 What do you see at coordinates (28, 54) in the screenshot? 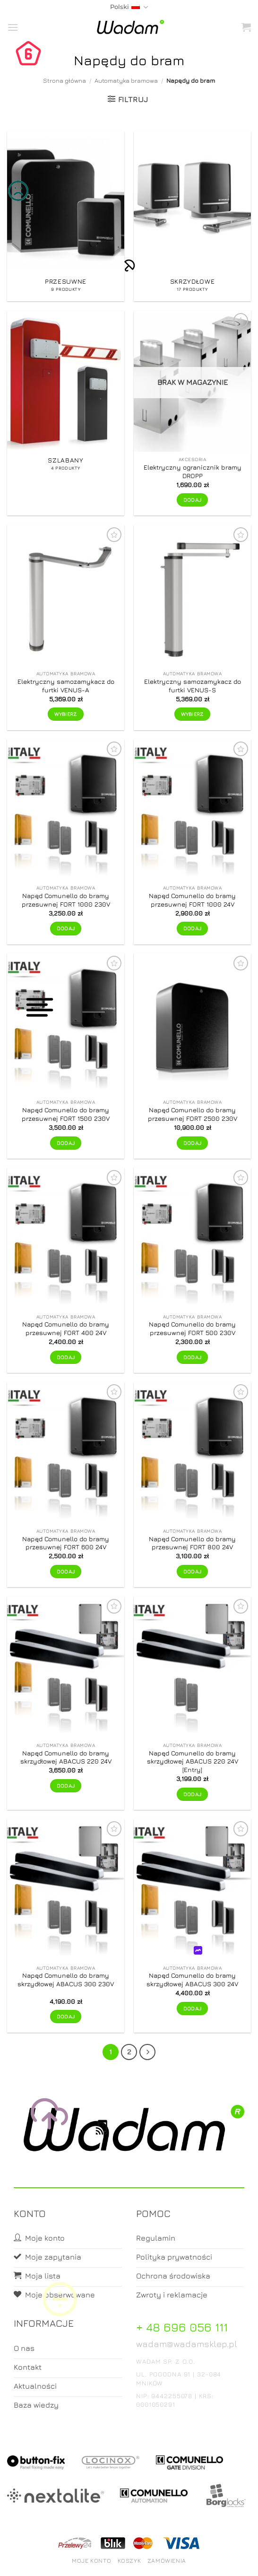
I see `navigate to section 6` at bounding box center [28, 54].